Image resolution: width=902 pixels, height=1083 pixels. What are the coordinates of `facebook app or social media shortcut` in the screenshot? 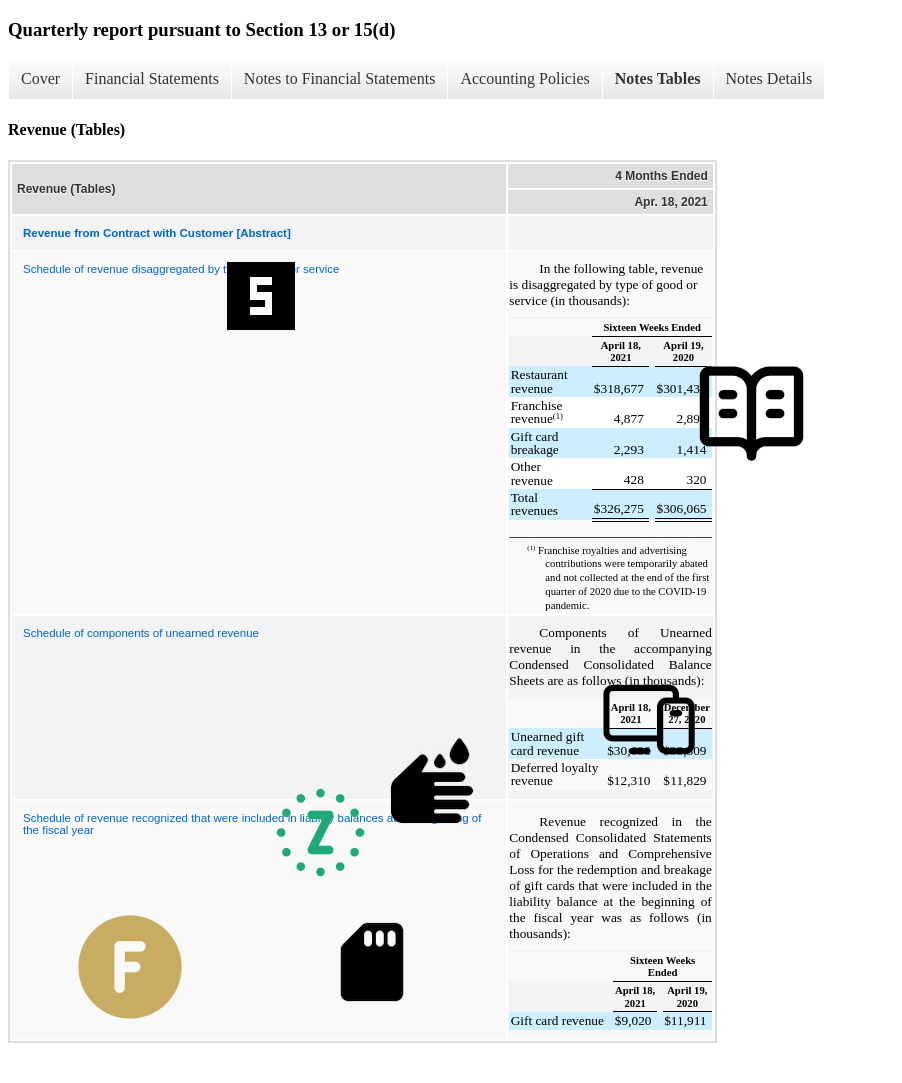 It's located at (130, 967).